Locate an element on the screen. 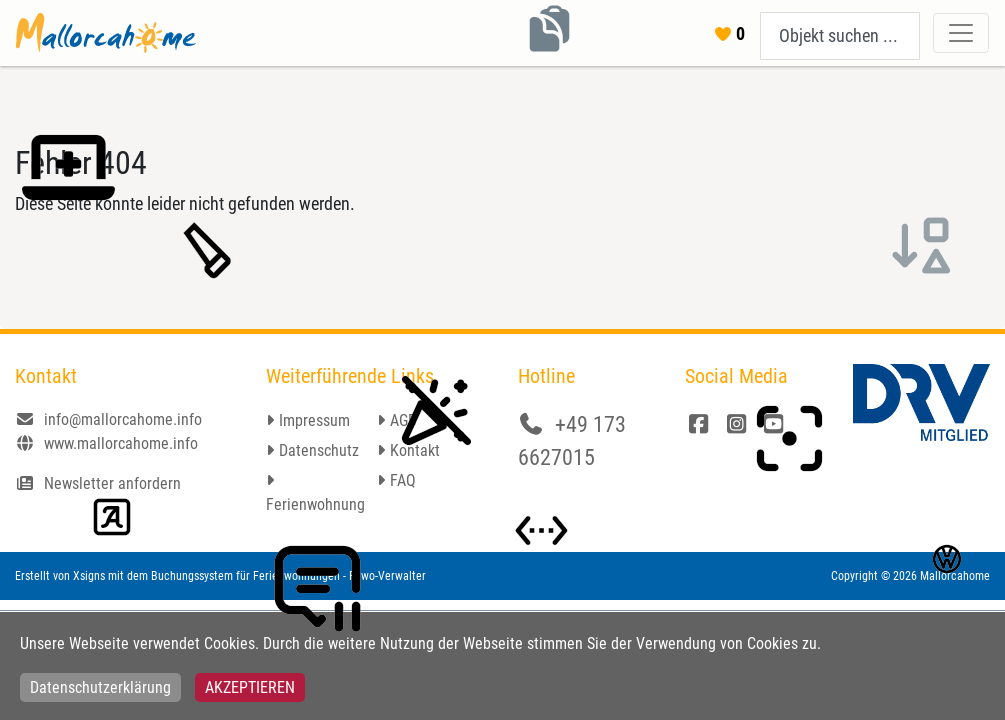  disable celebration effects is located at coordinates (436, 410).